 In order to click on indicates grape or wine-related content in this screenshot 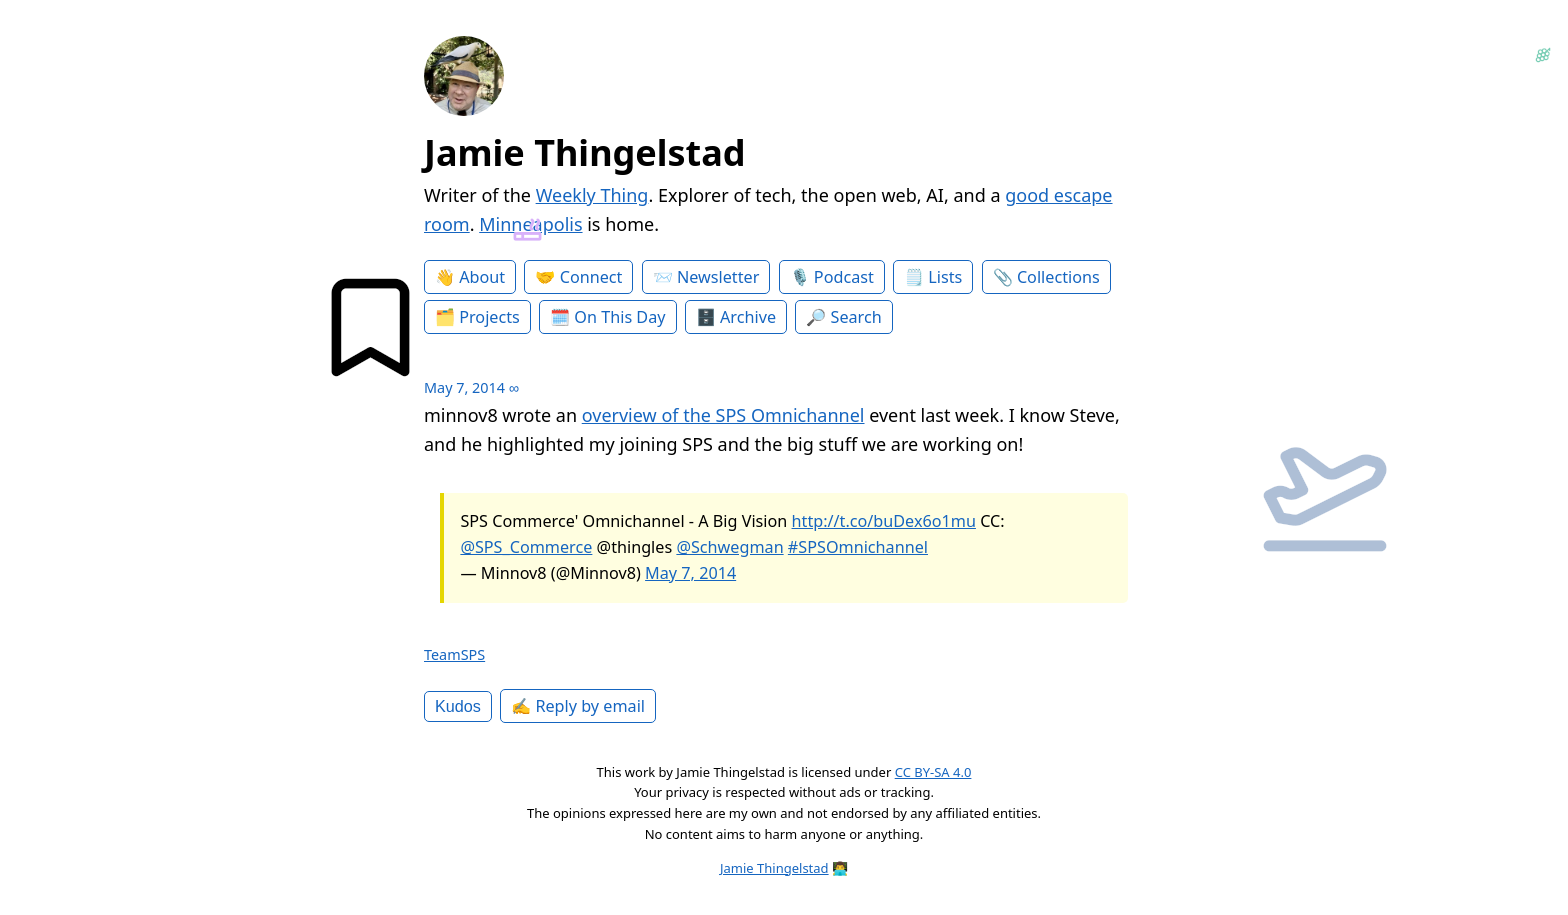, I will do `click(1543, 55)`.